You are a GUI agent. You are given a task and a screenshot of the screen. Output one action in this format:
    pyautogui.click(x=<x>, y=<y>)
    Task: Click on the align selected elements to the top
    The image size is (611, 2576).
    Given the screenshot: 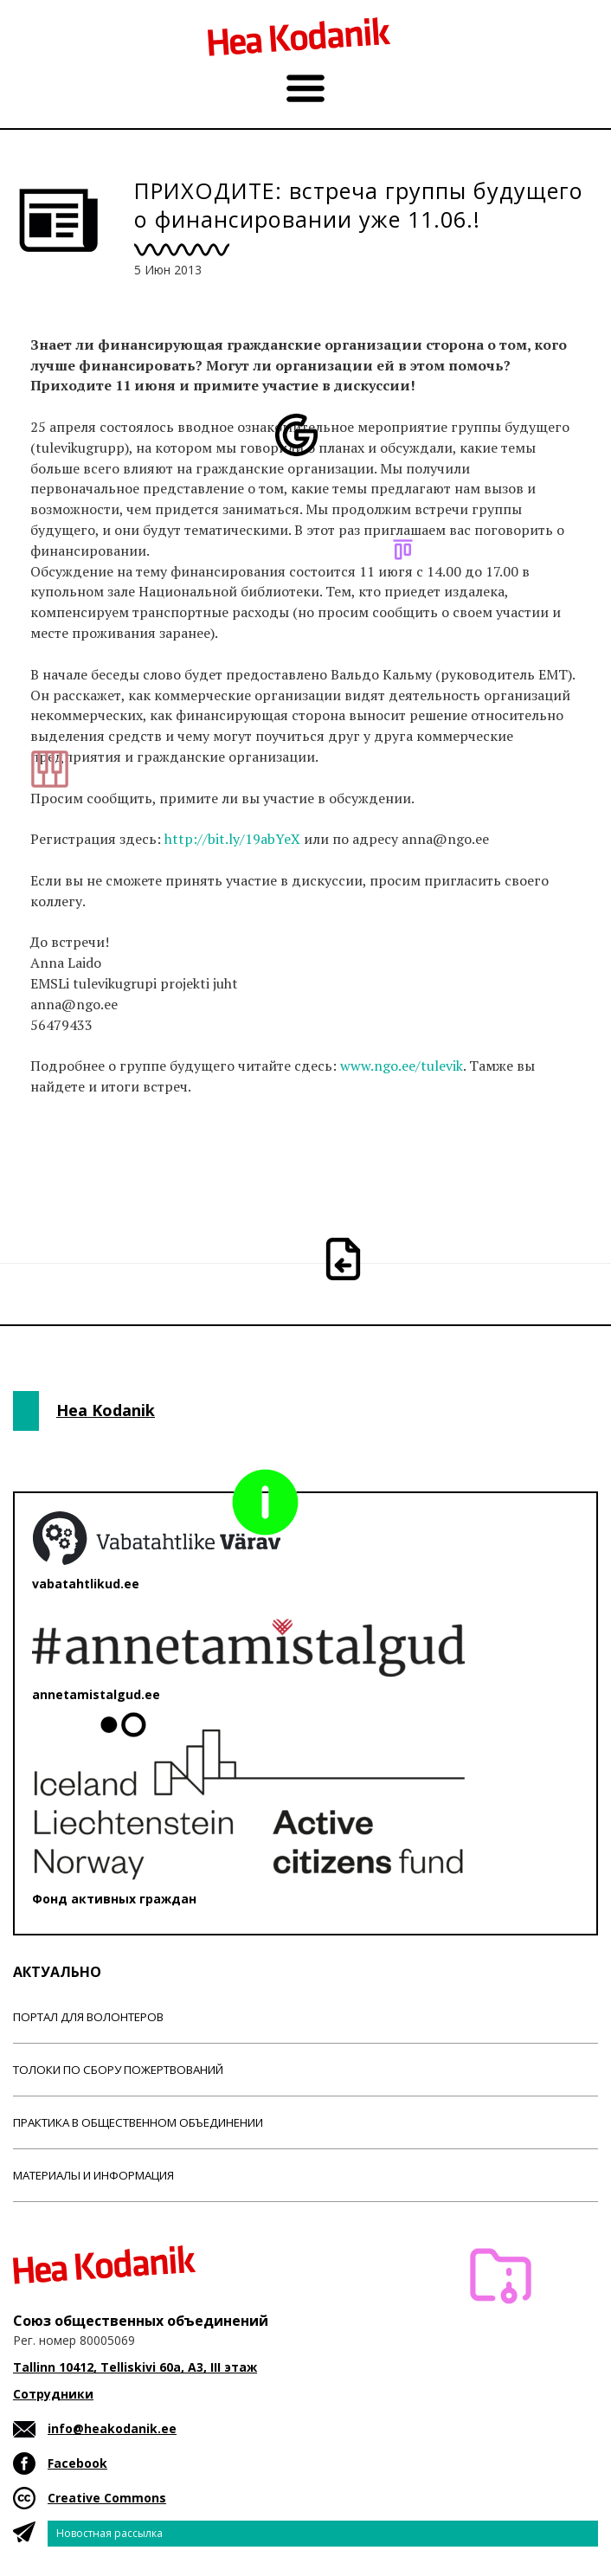 What is the action you would take?
    pyautogui.click(x=402, y=549)
    